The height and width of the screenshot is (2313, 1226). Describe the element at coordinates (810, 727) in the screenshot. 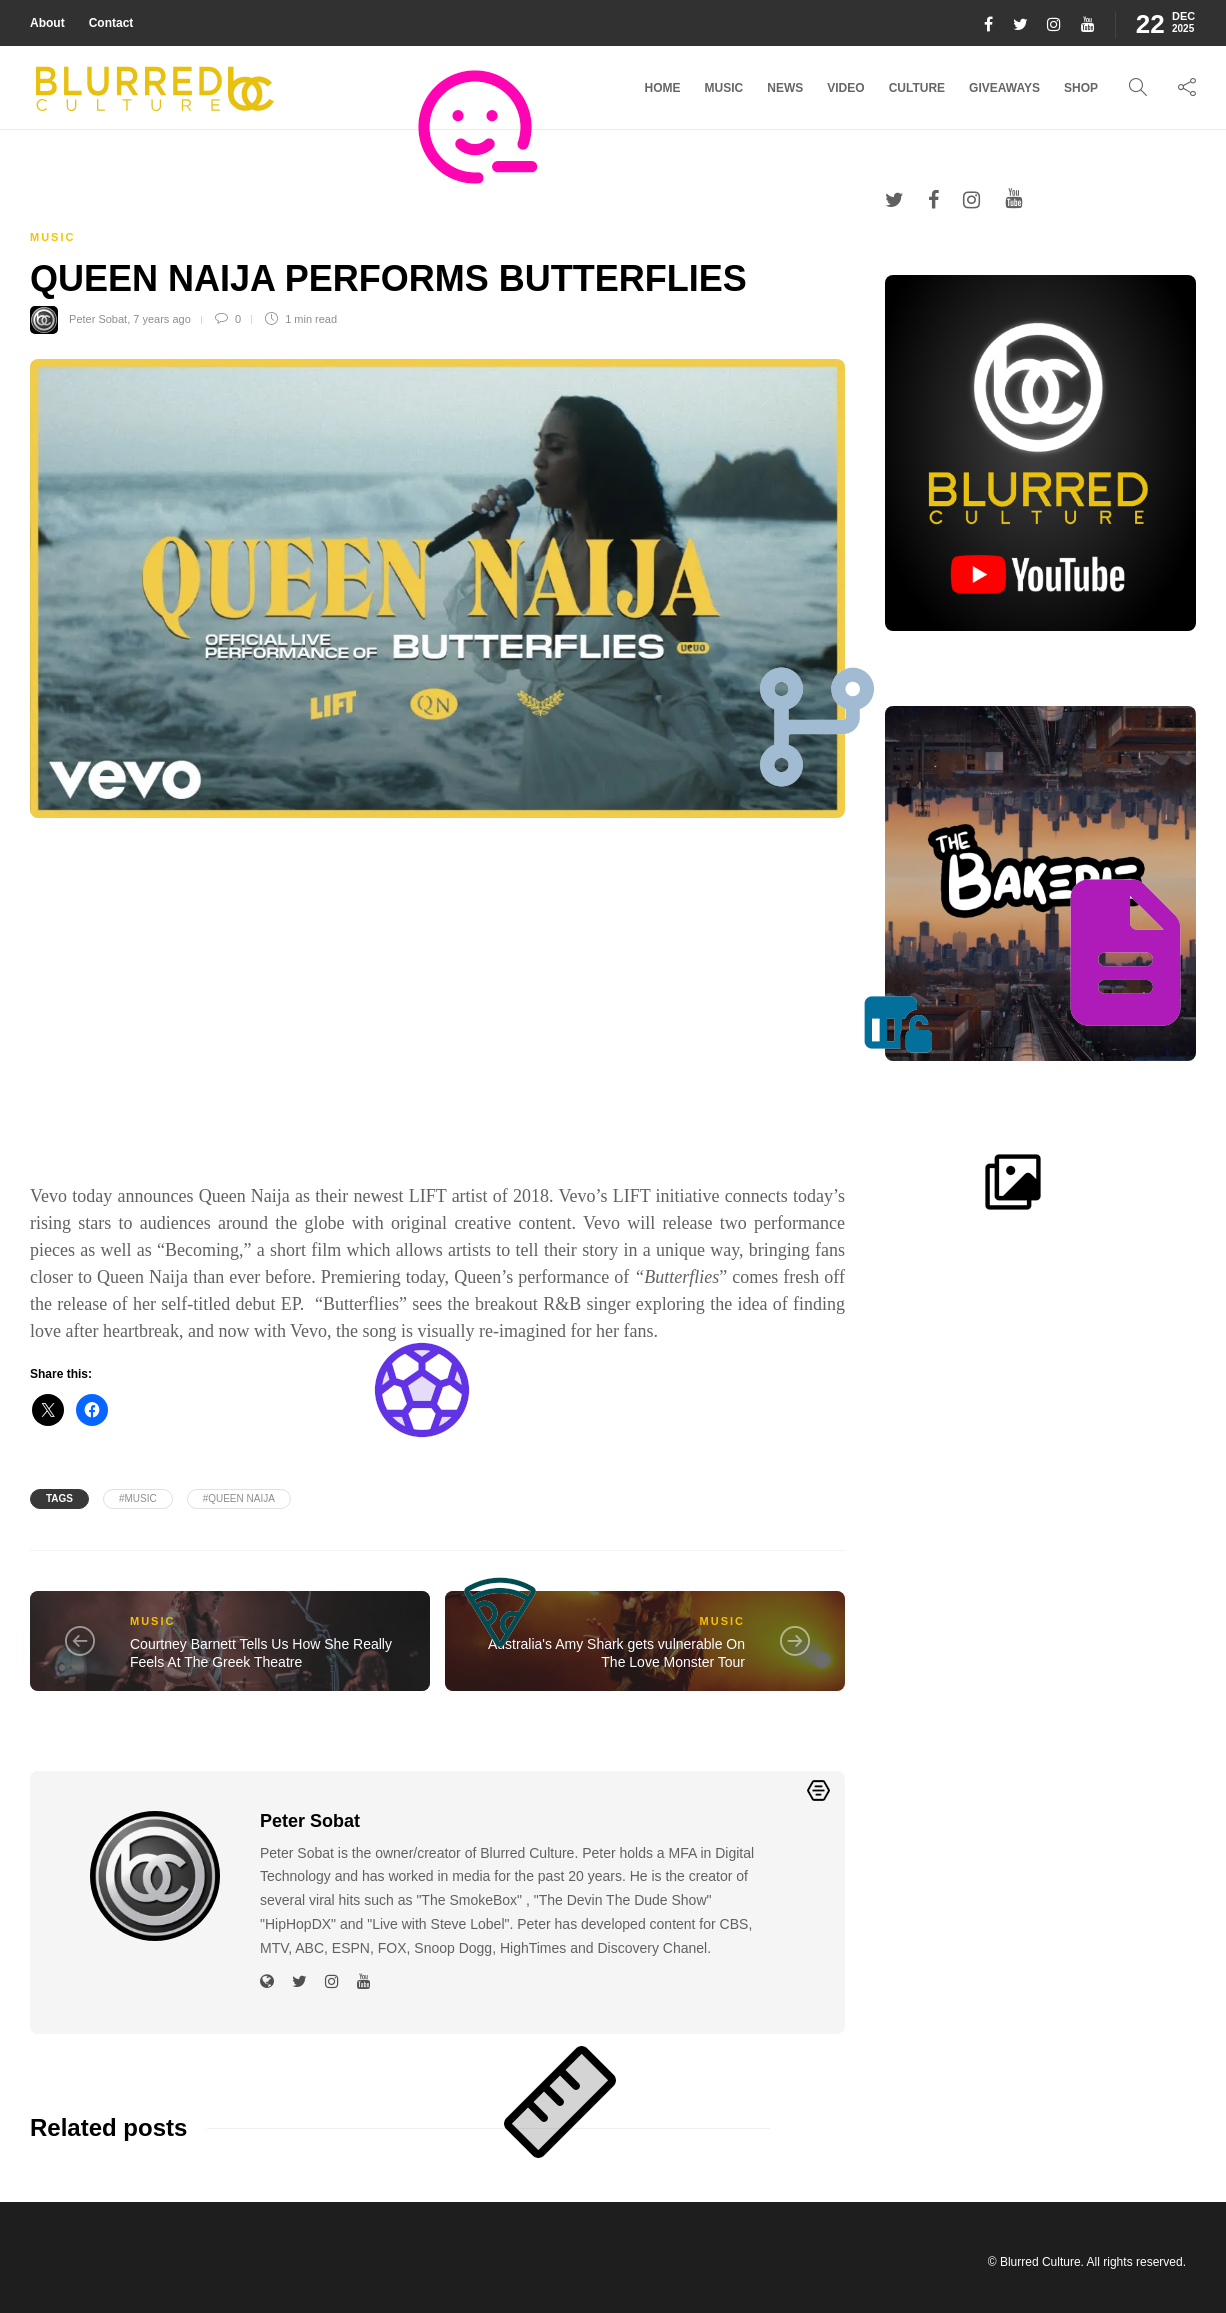

I see `view repository branches` at that location.